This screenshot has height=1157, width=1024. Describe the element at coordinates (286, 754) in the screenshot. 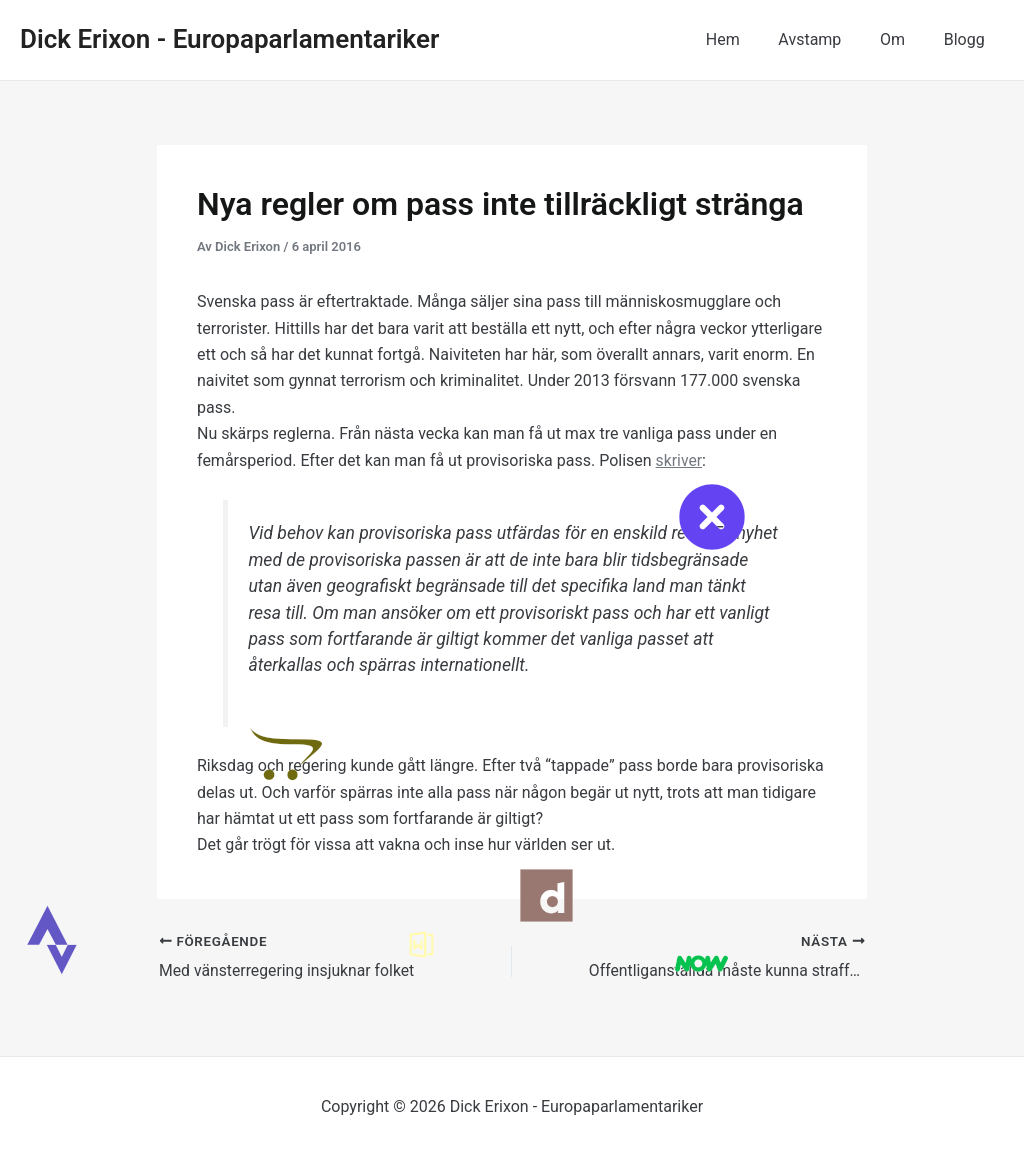

I see `visit the OpenCart e-commerce platform` at that location.